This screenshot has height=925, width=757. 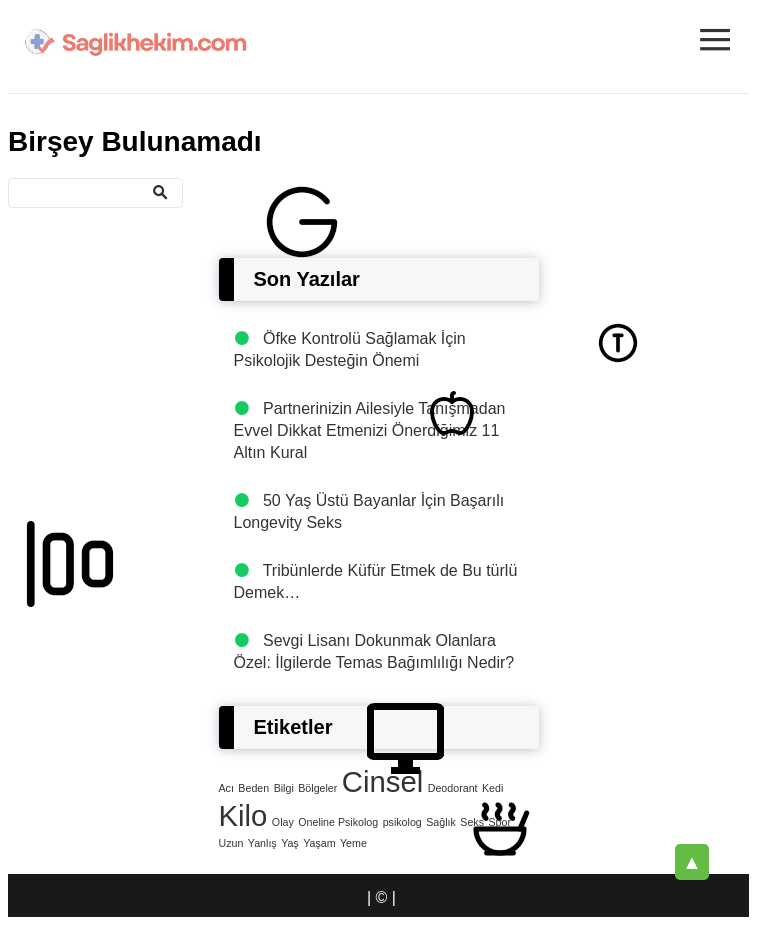 What do you see at coordinates (70, 564) in the screenshot?
I see `align items to the start horizontally` at bounding box center [70, 564].